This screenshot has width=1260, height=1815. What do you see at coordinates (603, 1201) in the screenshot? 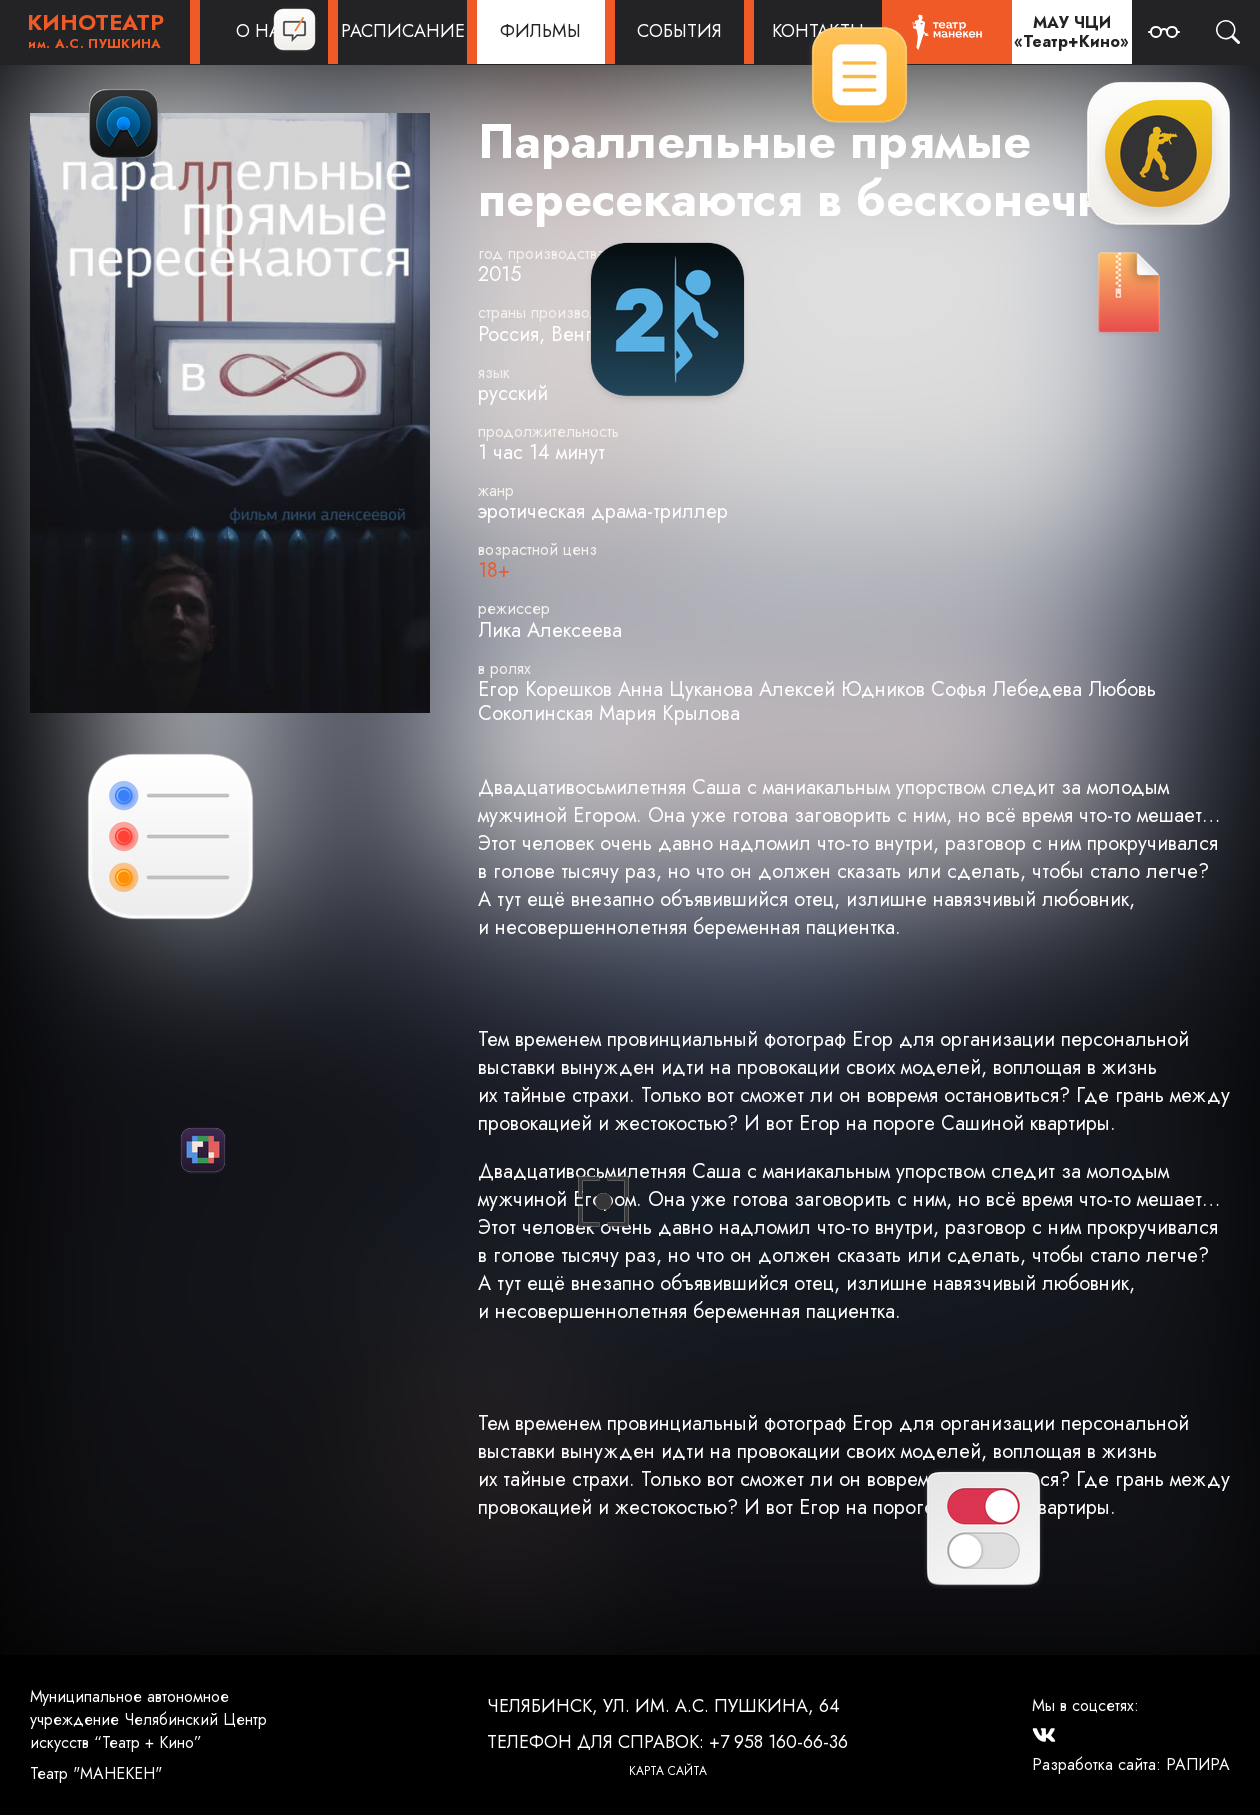
I see `screen recording or screen capture tool` at bounding box center [603, 1201].